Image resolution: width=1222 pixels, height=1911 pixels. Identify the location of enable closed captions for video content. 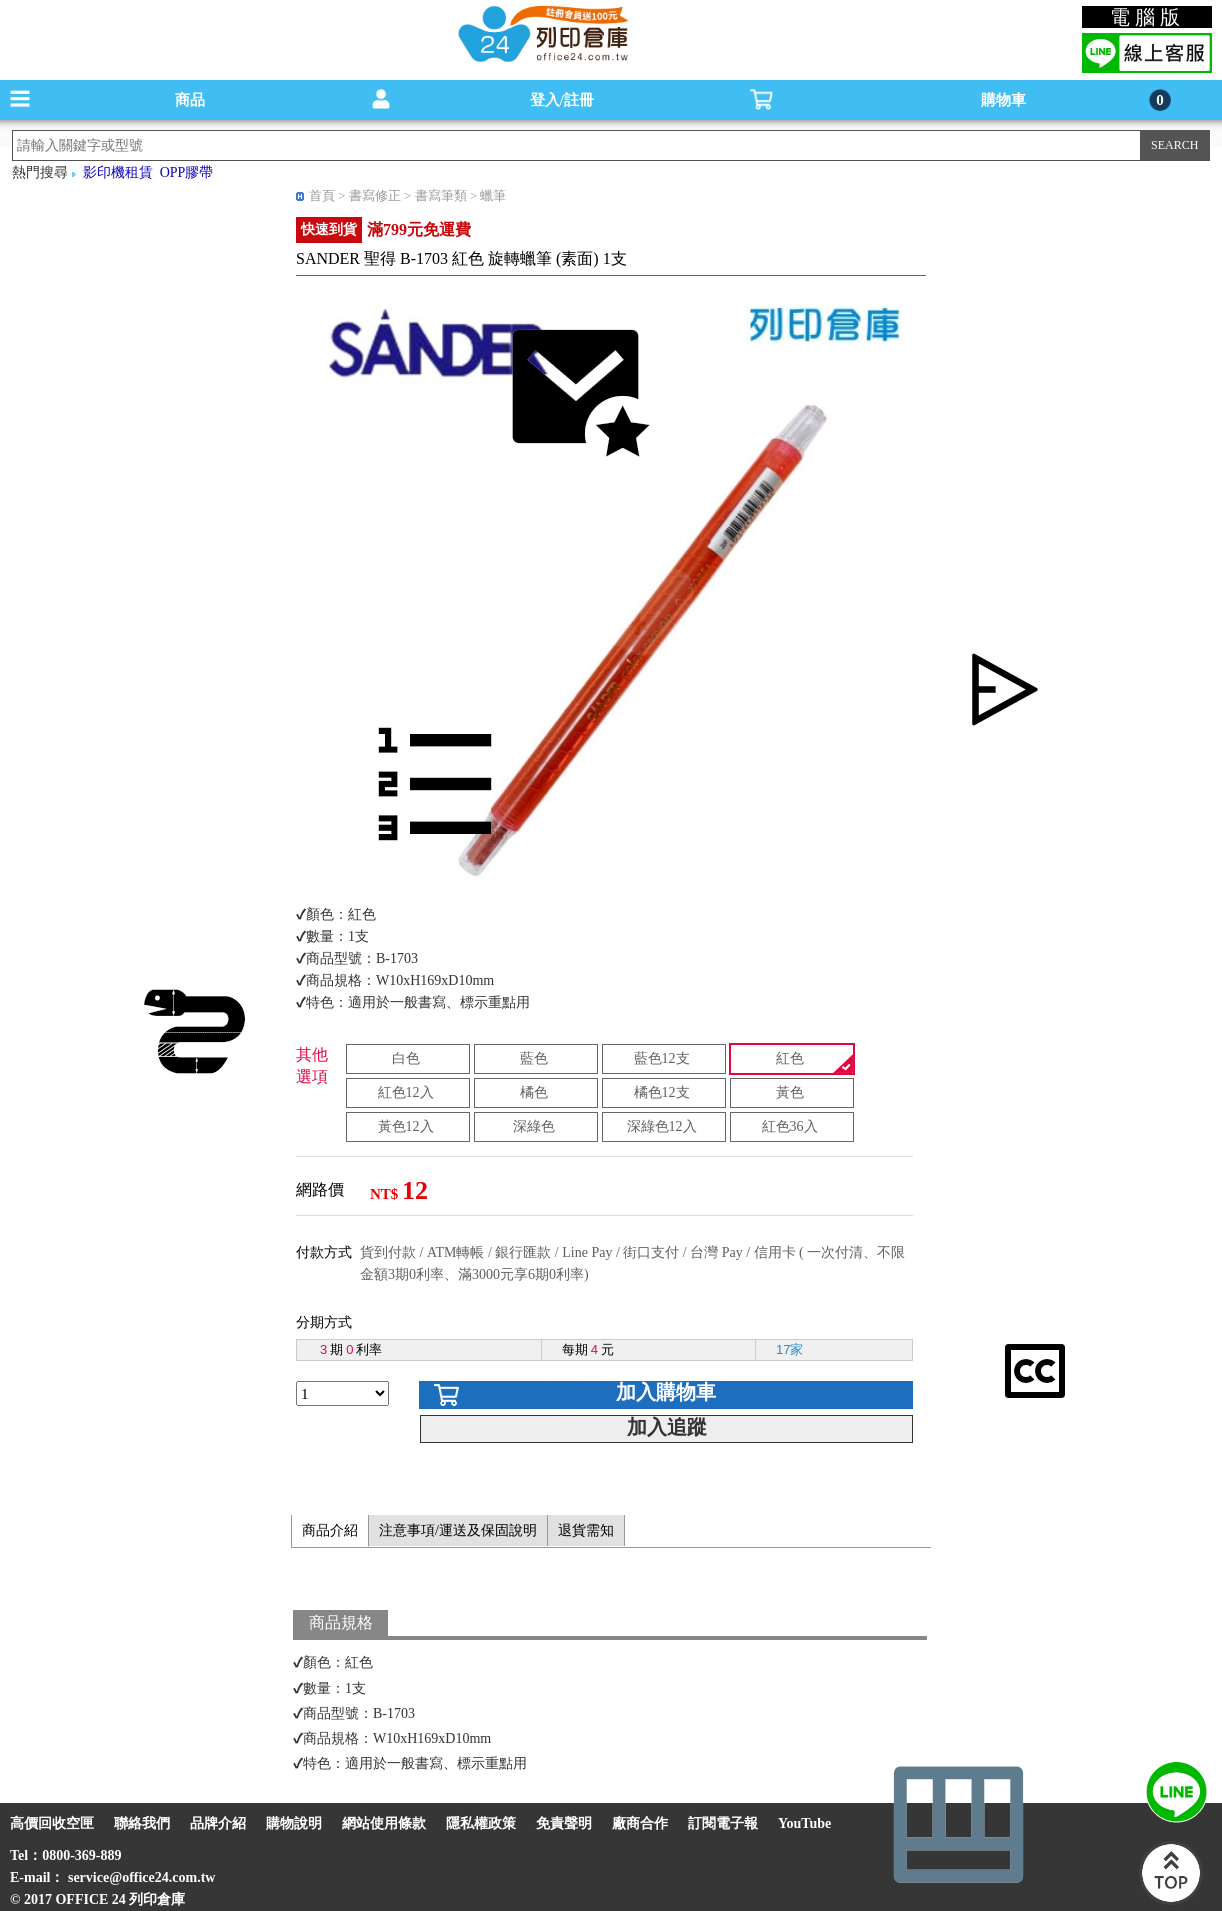
(1035, 1371).